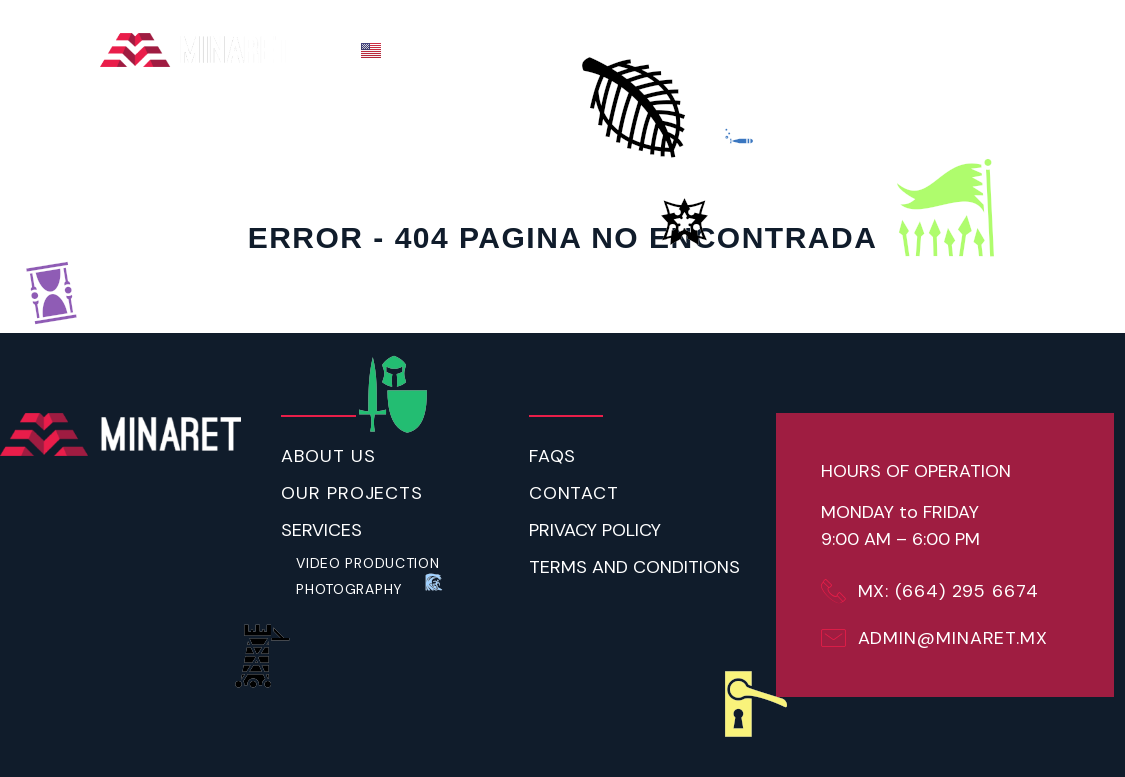 This screenshot has width=1125, height=777. Describe the element at coordinates (739, 141) in the screenshot. I see `launch torpedo attack in naval combat game` at that location.